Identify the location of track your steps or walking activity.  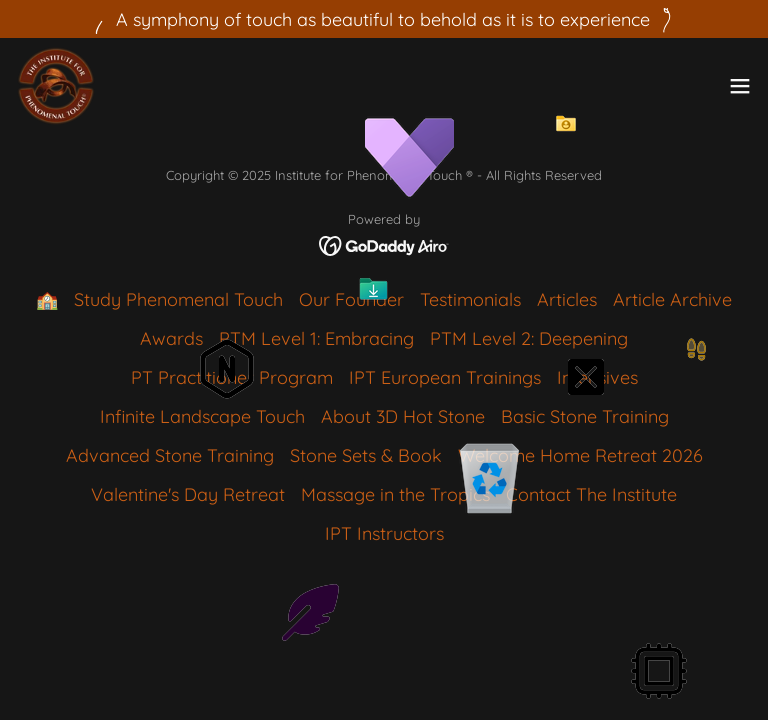
(696, 349).